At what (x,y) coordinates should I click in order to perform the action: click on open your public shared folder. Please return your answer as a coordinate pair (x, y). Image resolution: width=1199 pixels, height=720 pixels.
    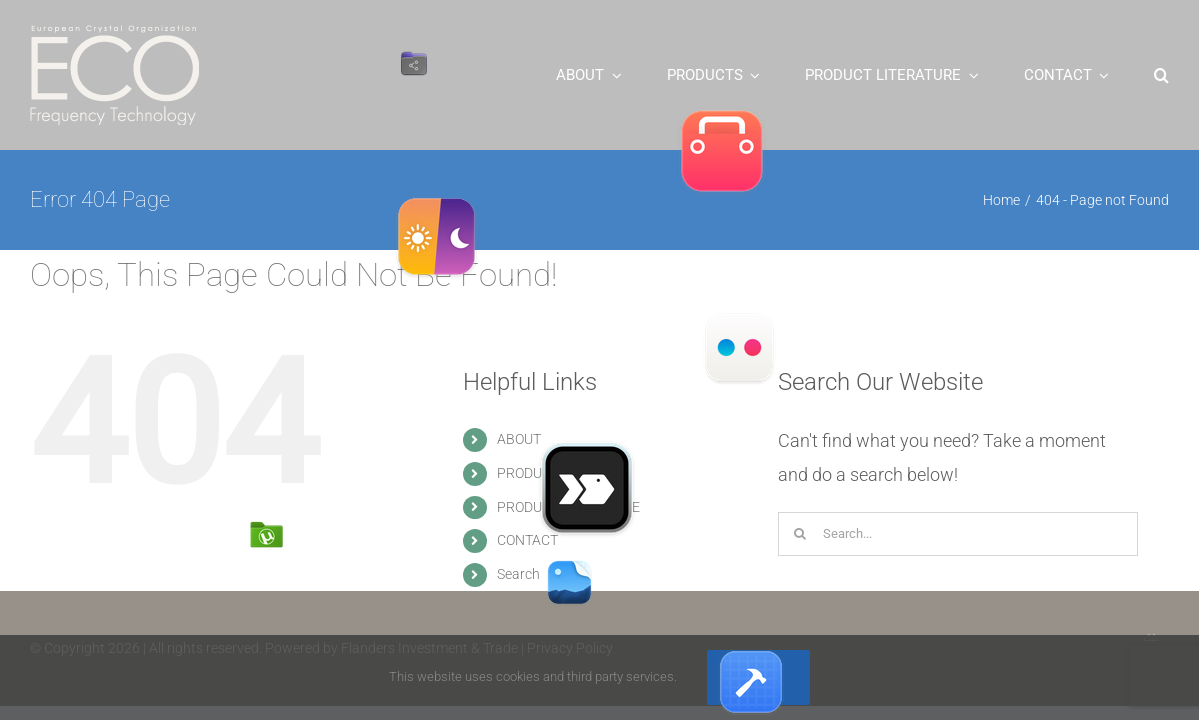
    Looking at the image, I should click on (414, 63).